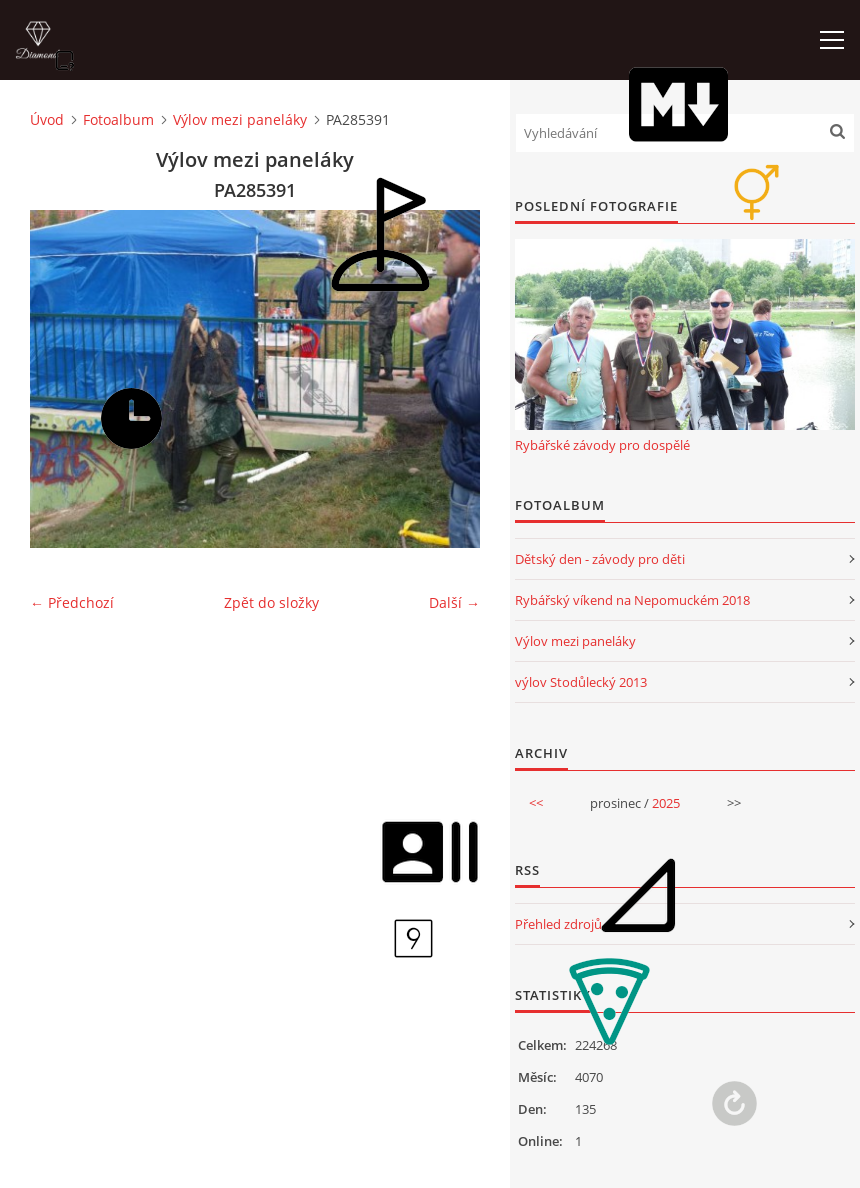 The width and height of the screenshot is (860, 1188). Describe the element at coordinates (64, 60) in the screenshot. I see `iPad help or troubleshooting` at that location.